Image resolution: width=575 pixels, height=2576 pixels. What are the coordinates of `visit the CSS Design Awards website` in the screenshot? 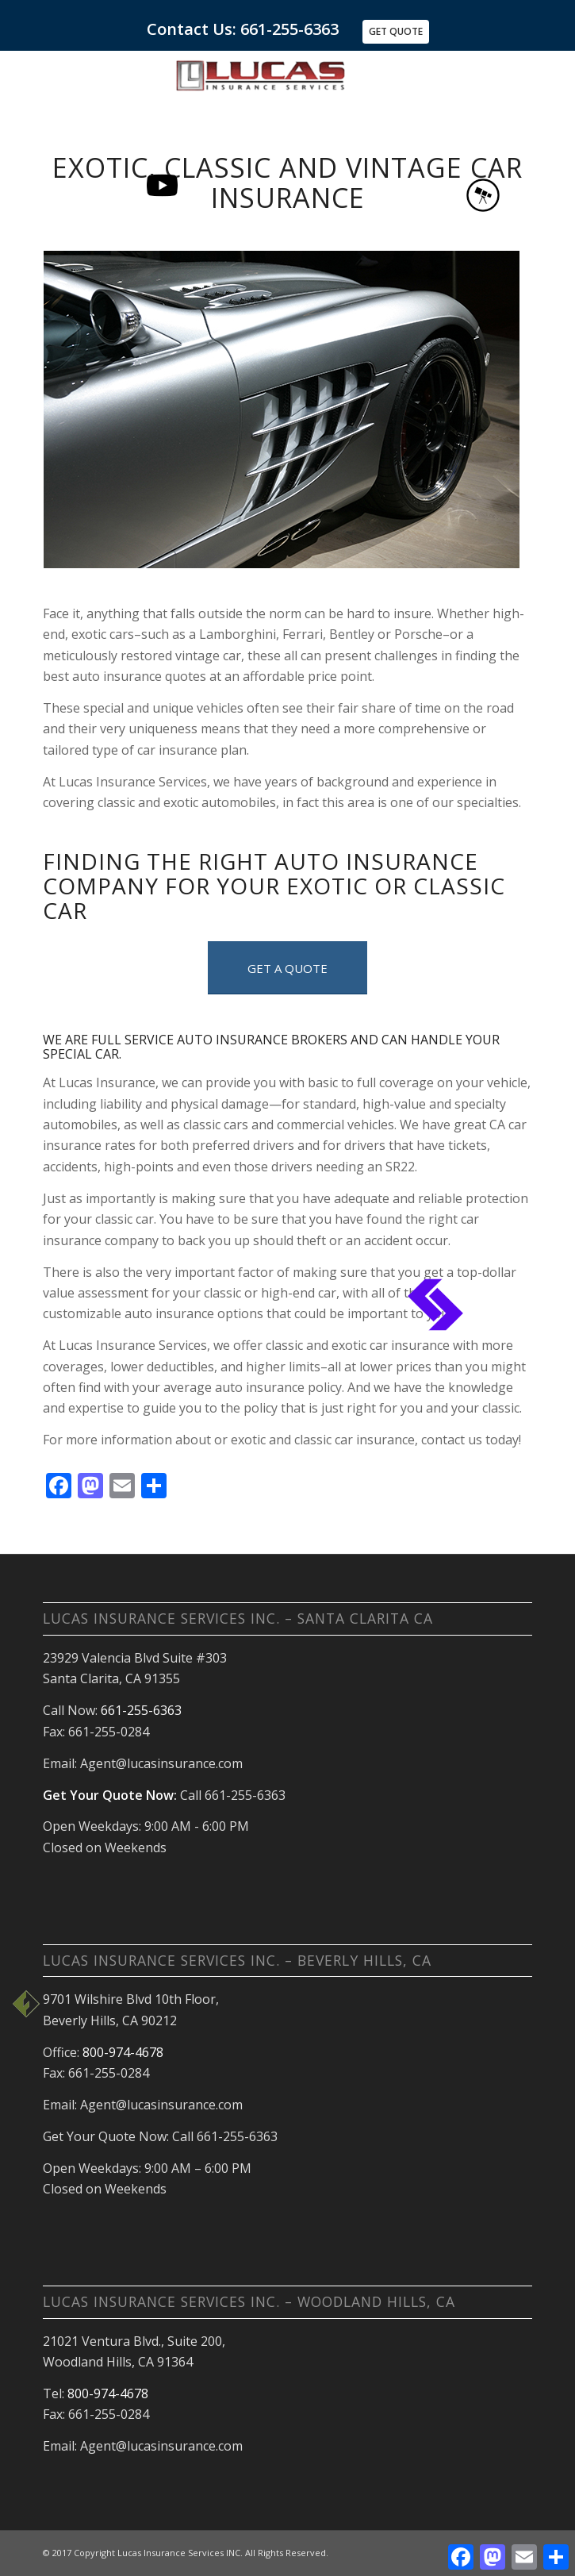 It's located at (435, 1305).